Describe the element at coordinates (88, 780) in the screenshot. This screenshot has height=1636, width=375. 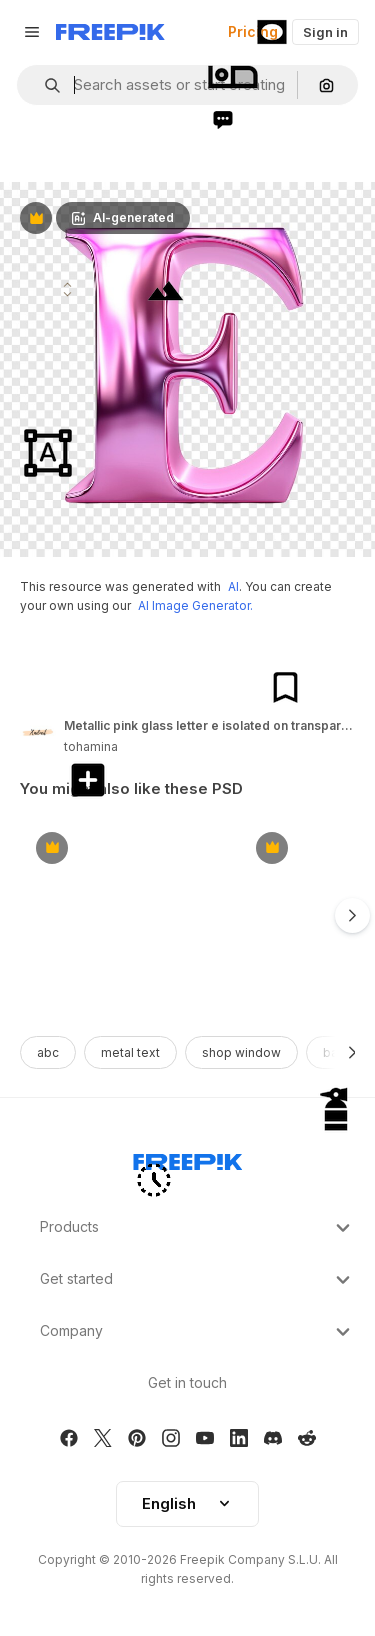
I see `add a new item or content` at that location.